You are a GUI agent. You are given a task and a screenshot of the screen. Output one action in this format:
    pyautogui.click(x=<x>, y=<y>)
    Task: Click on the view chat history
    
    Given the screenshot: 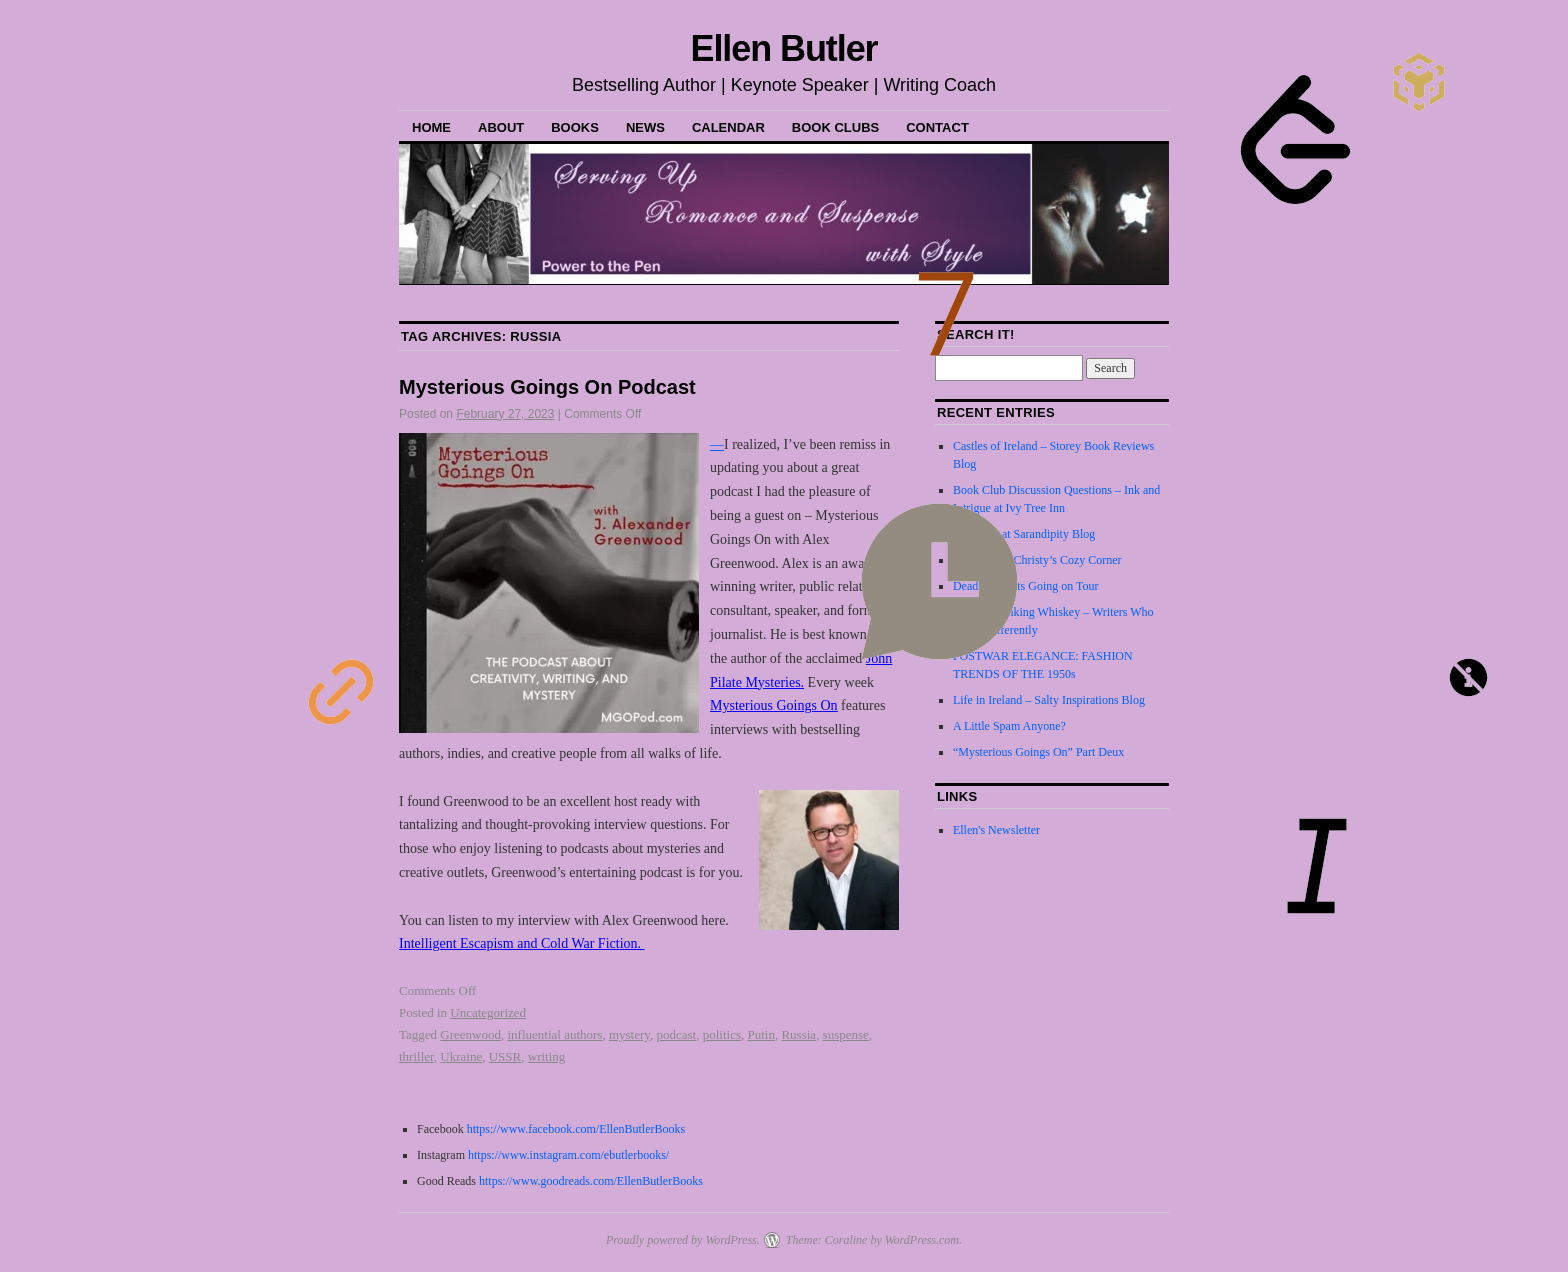 What is the action you would take?
    pyautogui.click(x=939, y=581)
    